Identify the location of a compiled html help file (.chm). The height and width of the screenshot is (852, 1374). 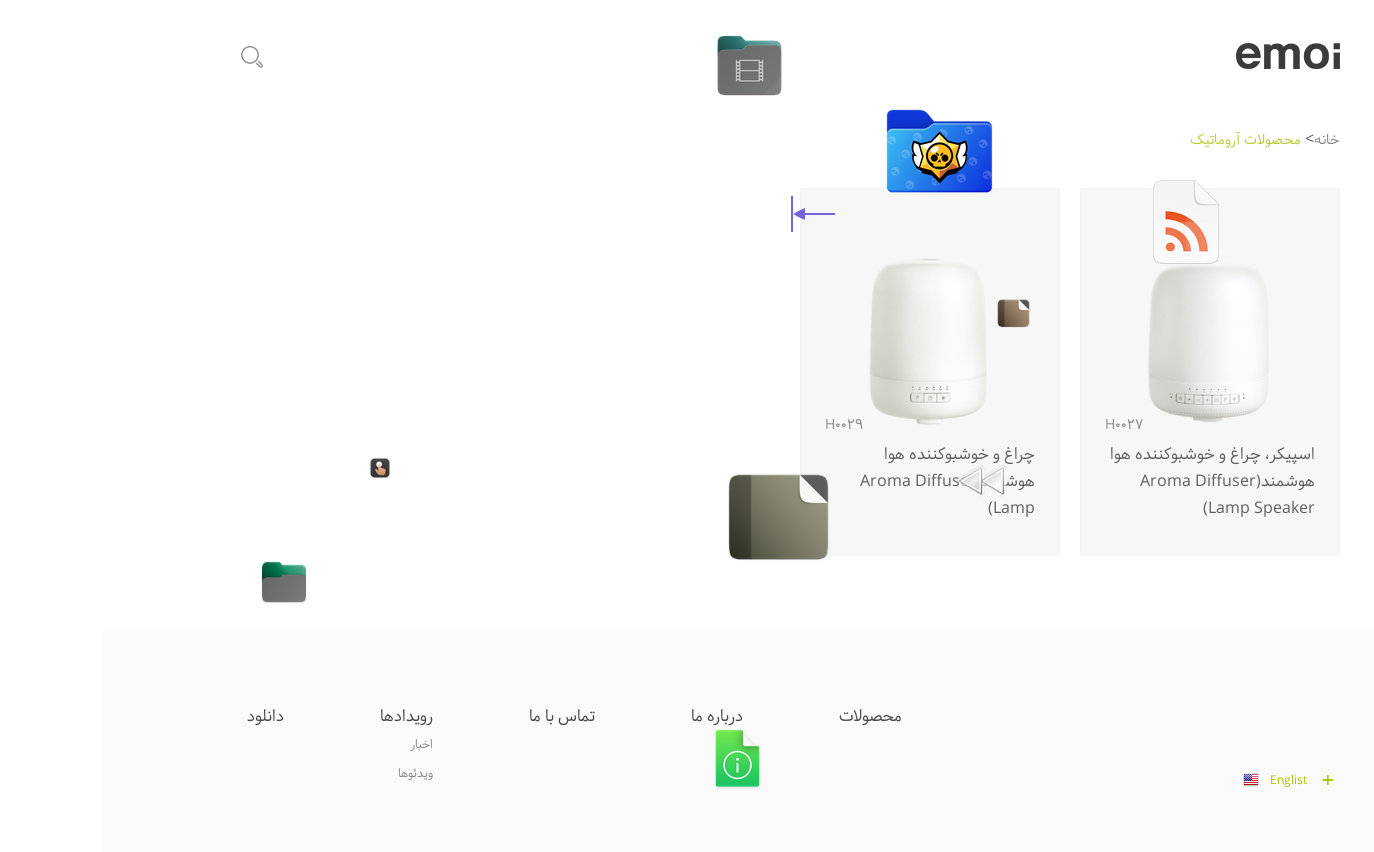
(737, 759).